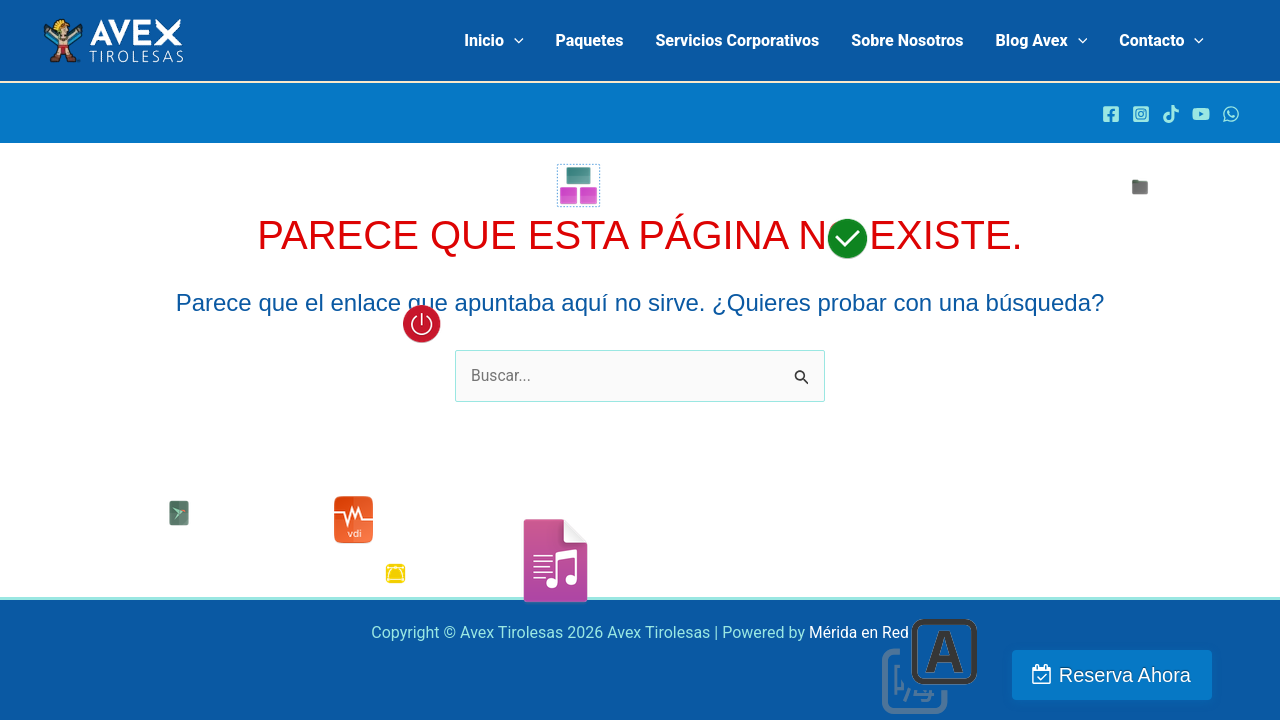 Image resolution: width=1280 pixels, height=720 pixels. I want to click on select all items in the current view, so click(578, 185).